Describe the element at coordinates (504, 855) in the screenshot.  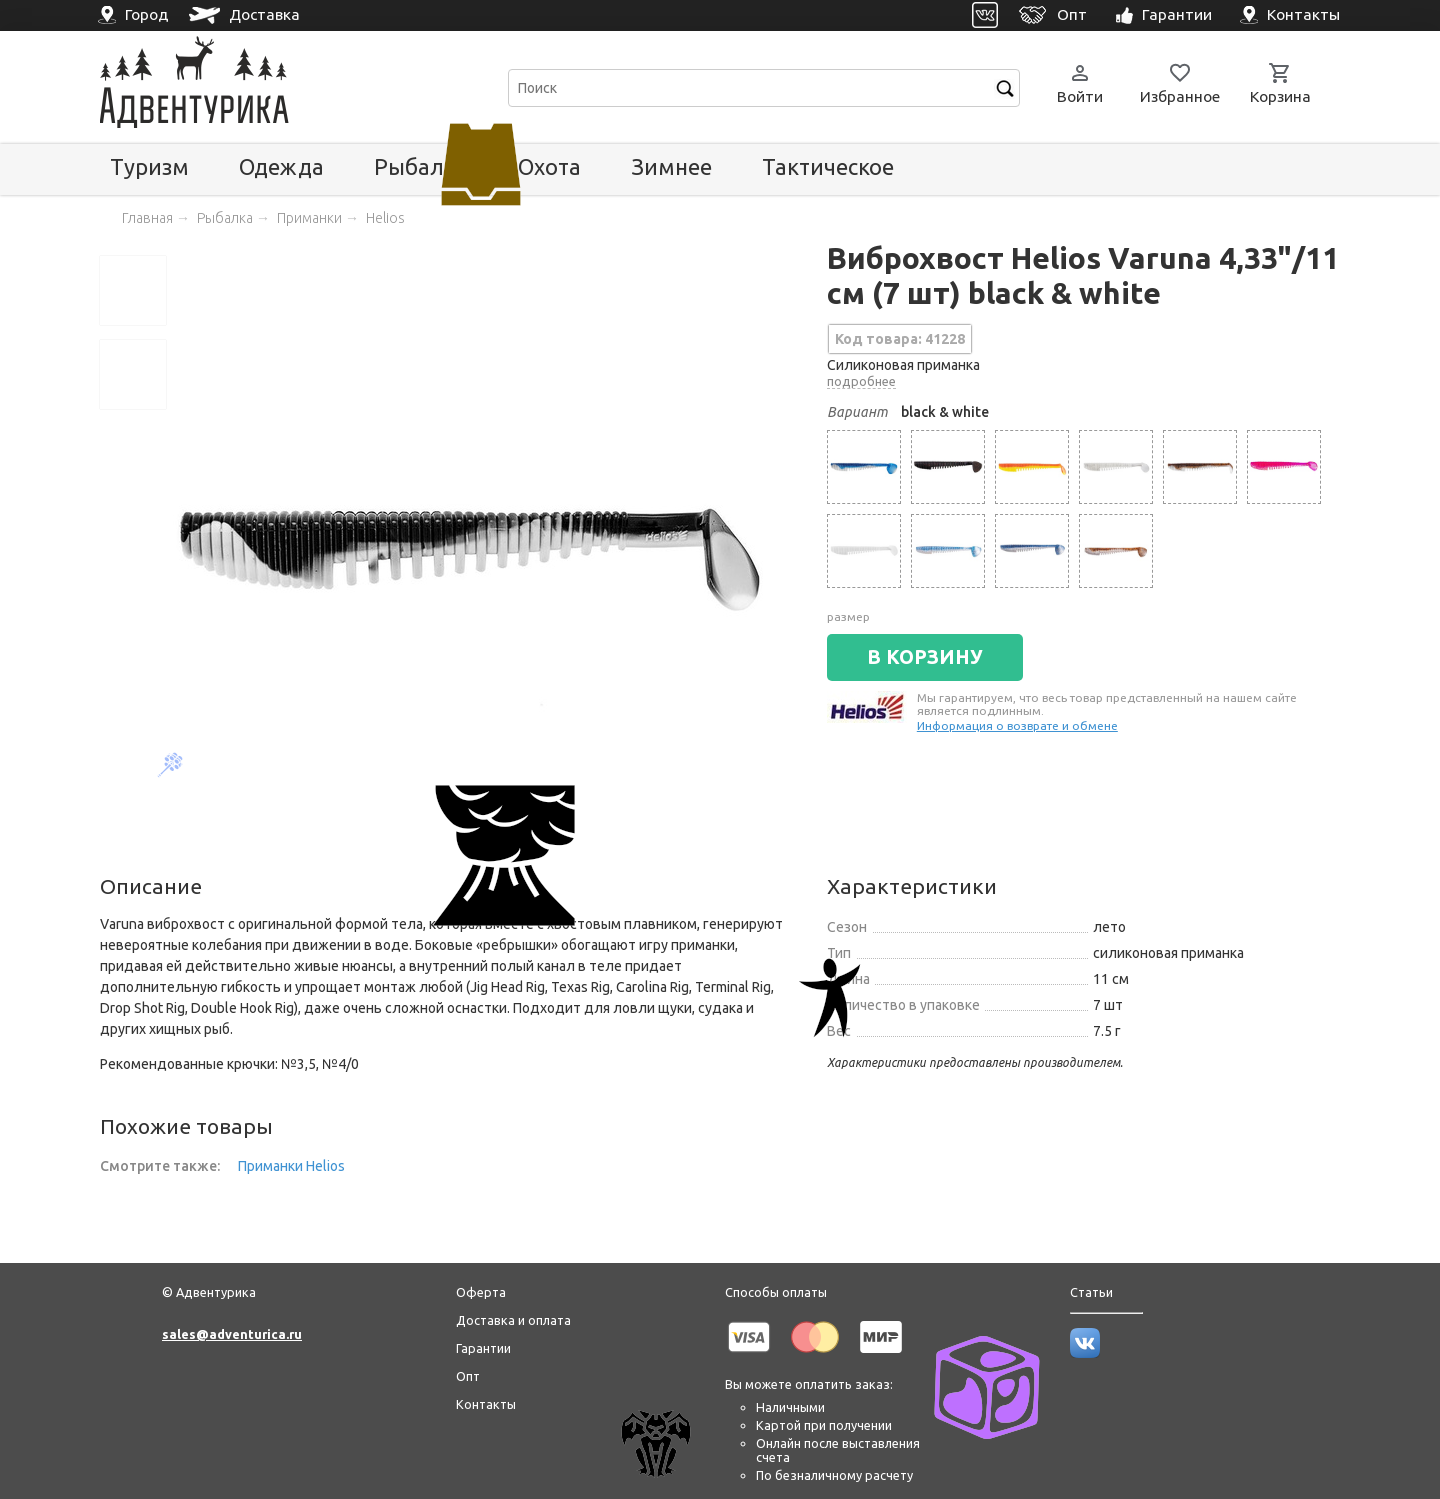
I see `indicates volcanic activity or geological hazard` at that location.